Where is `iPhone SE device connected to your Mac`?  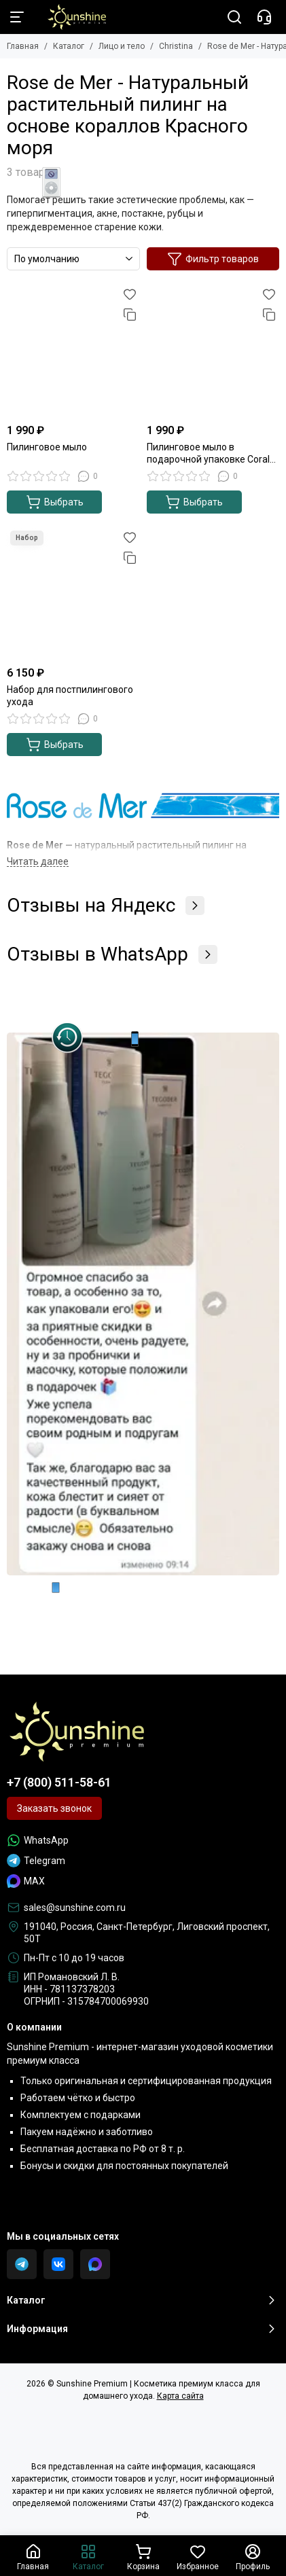 iPhone SE device connected to your Mac is located at coordinates (135, 1039).